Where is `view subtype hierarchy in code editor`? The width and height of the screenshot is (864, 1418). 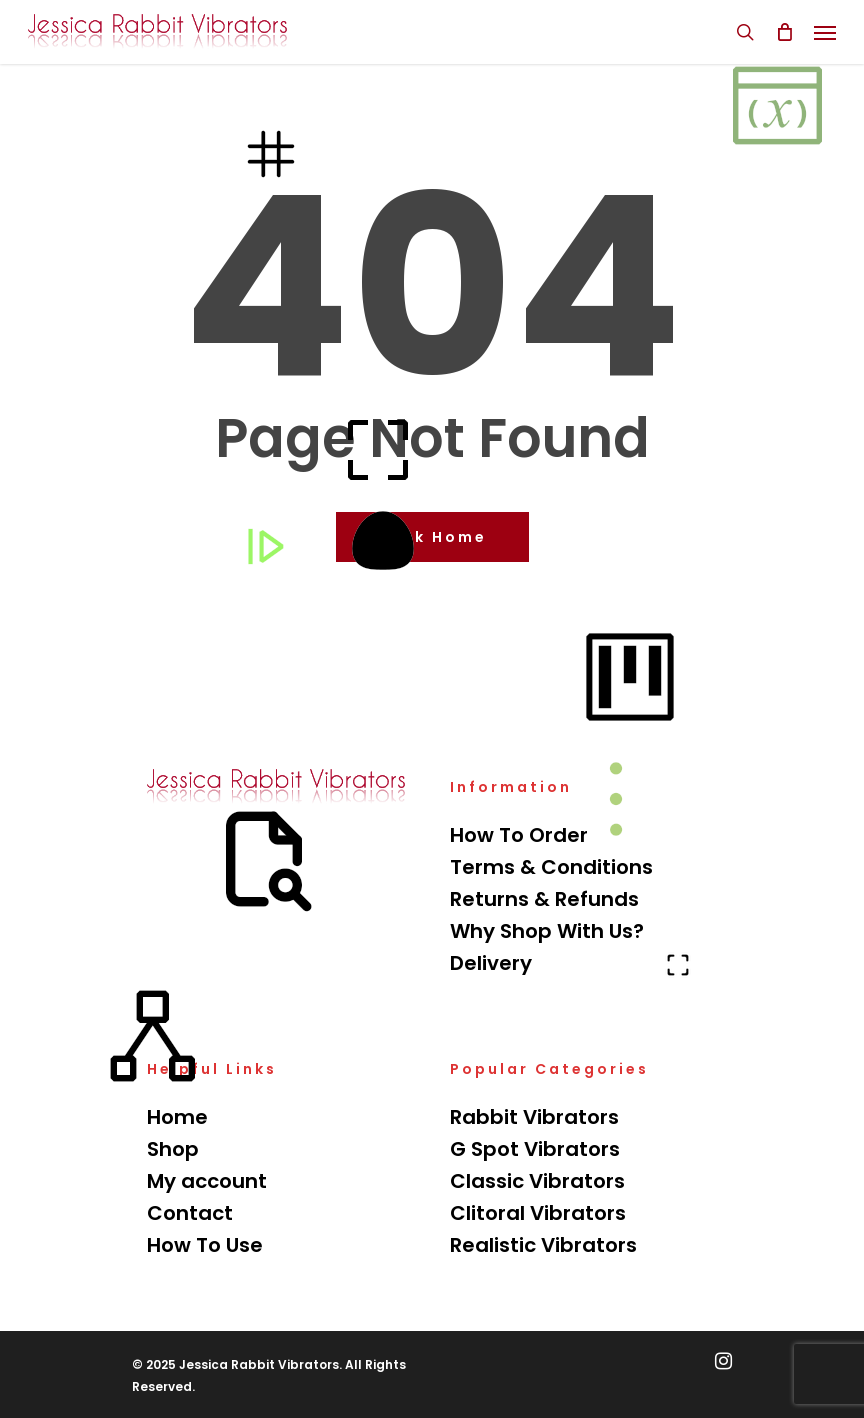 view subtype hierarchy in code editor is located at coordinates (156, 1036).